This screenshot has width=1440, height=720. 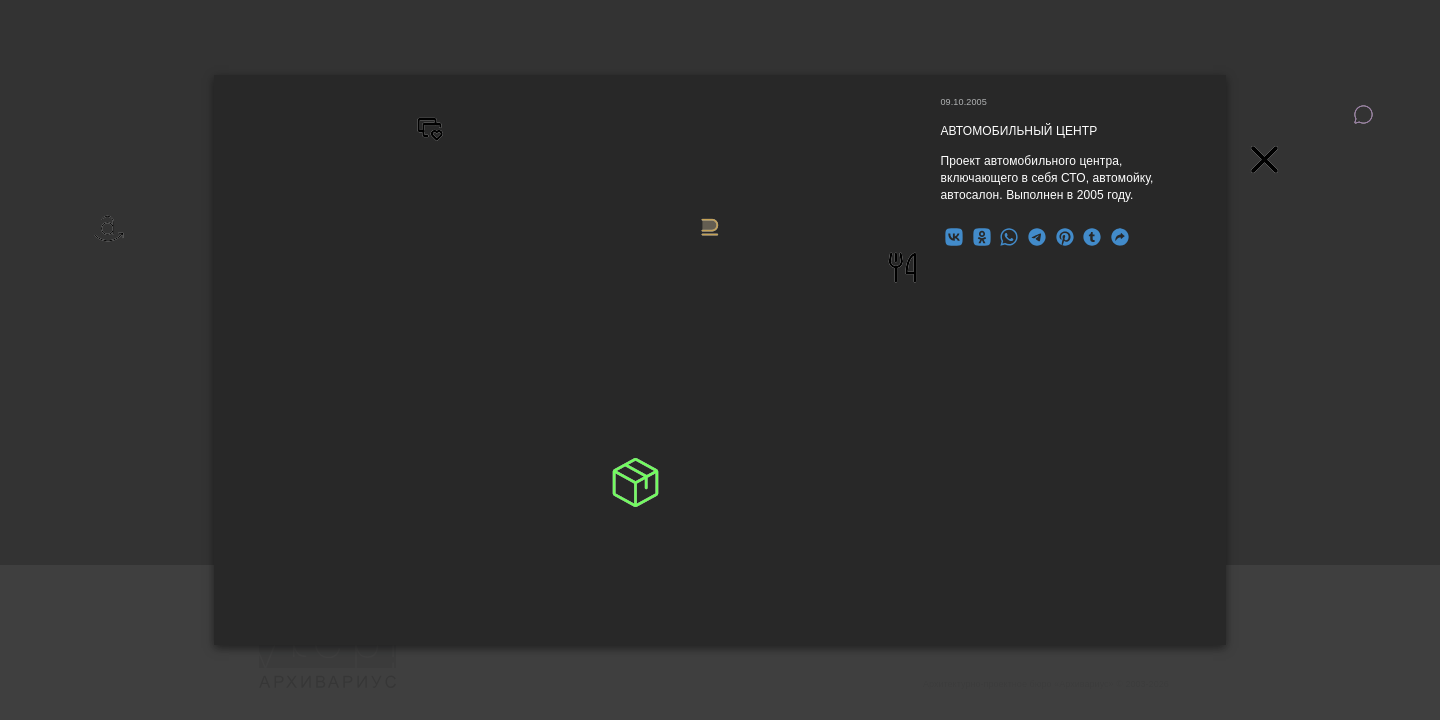 What do you see at coordinates (1264, 159) in the screenshot?
I see `close the current window or dialog` at bounding box center [1264, 159].